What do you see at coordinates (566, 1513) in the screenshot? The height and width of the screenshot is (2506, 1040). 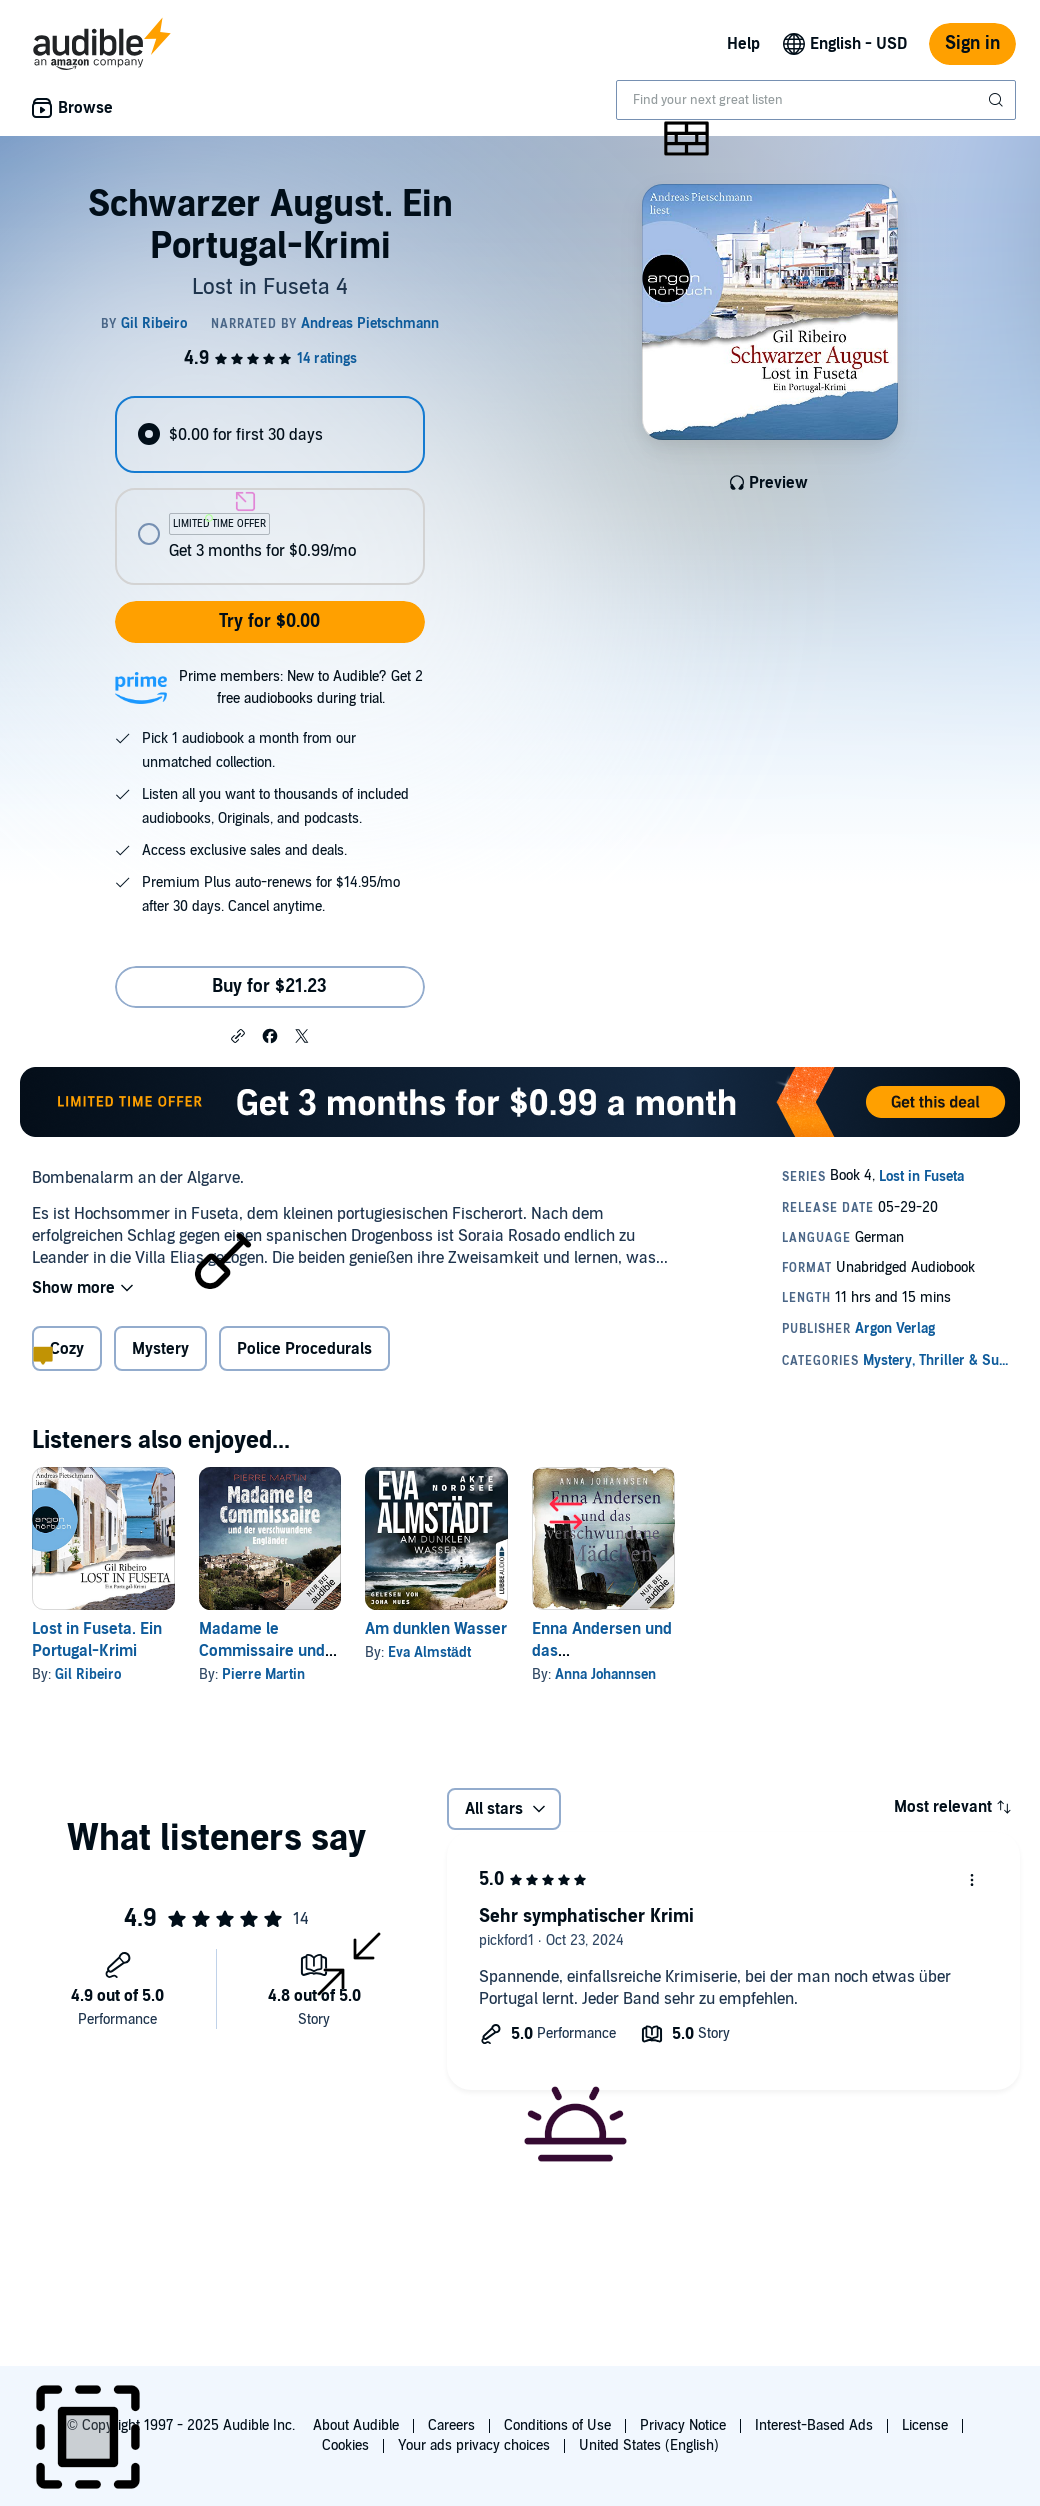 I see `swap or exchange items` at bounding box center [566, 1513].